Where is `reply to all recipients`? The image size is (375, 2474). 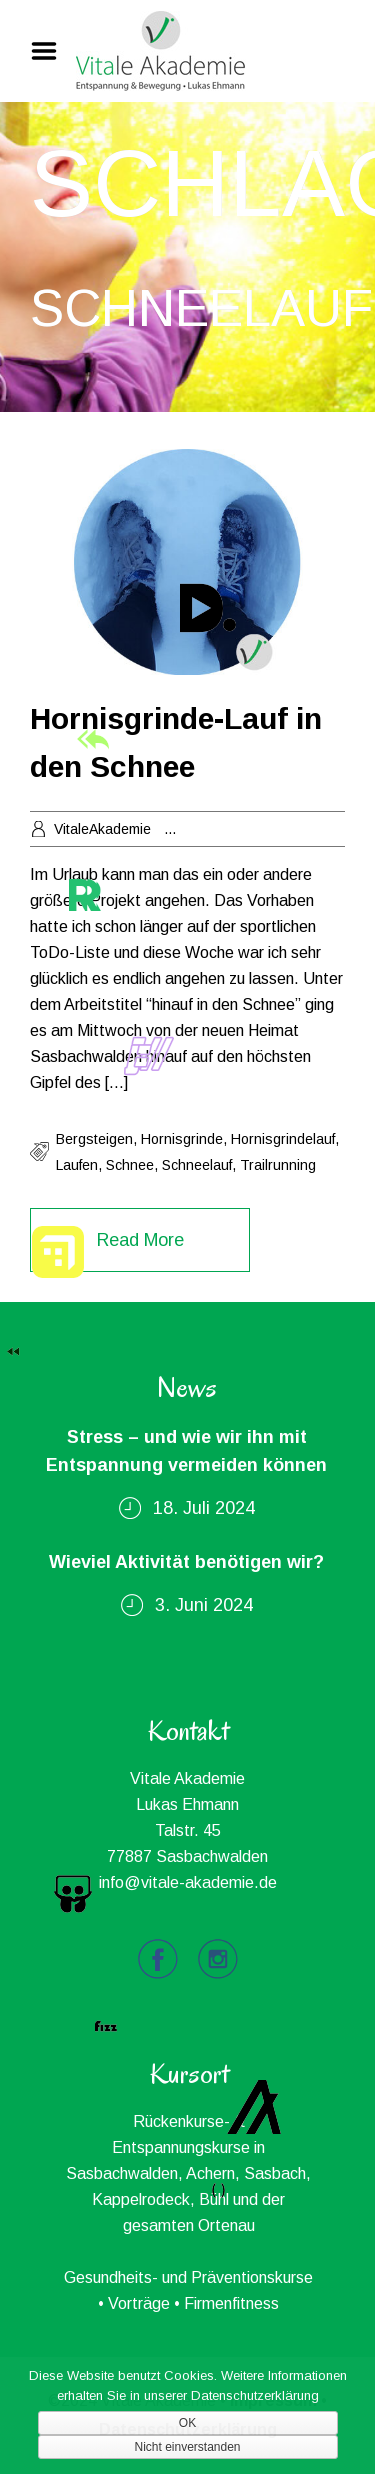 reply to all recipients is located at coordinates (93, 739).